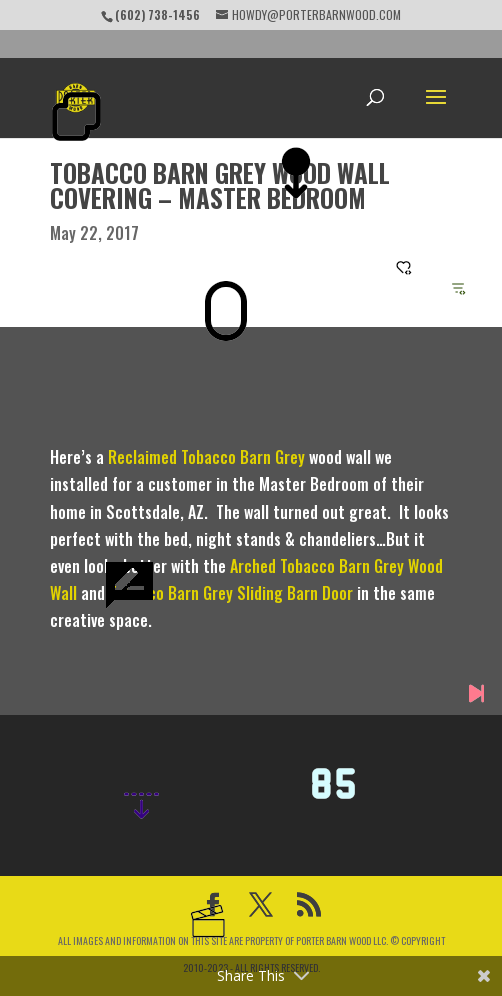 Image resolution: width=502 pixels, height=996 pixels. What do you see at coordinates (129, 585) in the screenshot?
I see `write a review or rating` at bounding box center [129, 585].